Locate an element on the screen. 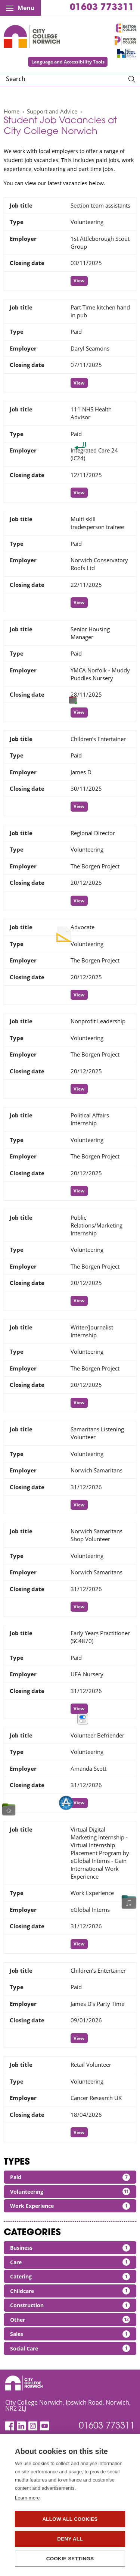 This screenshot has width=140, height=2576. open software properties or driver settings is located at coordinates (66, 1803).